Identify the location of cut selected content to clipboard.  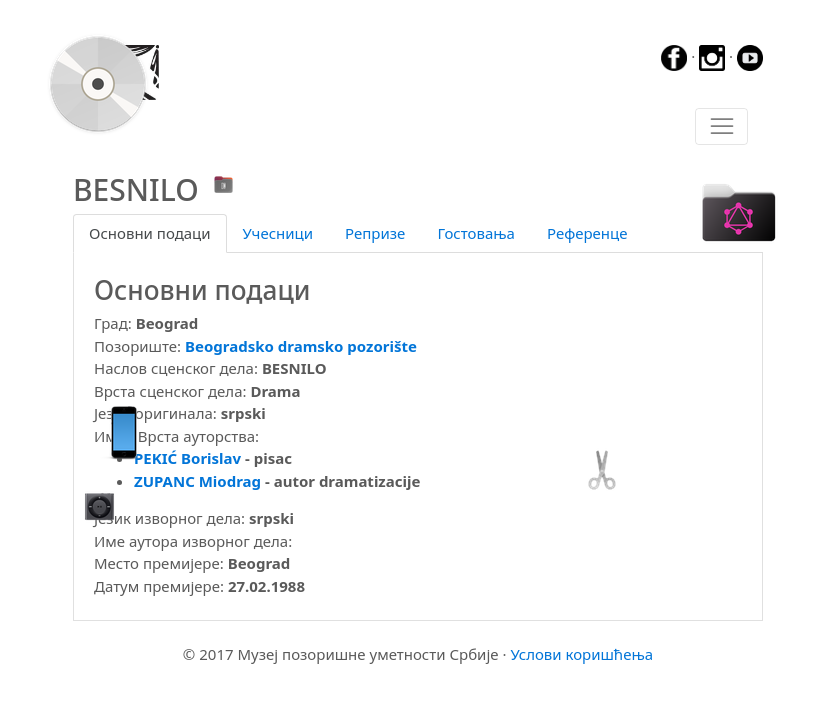
(602, 470).